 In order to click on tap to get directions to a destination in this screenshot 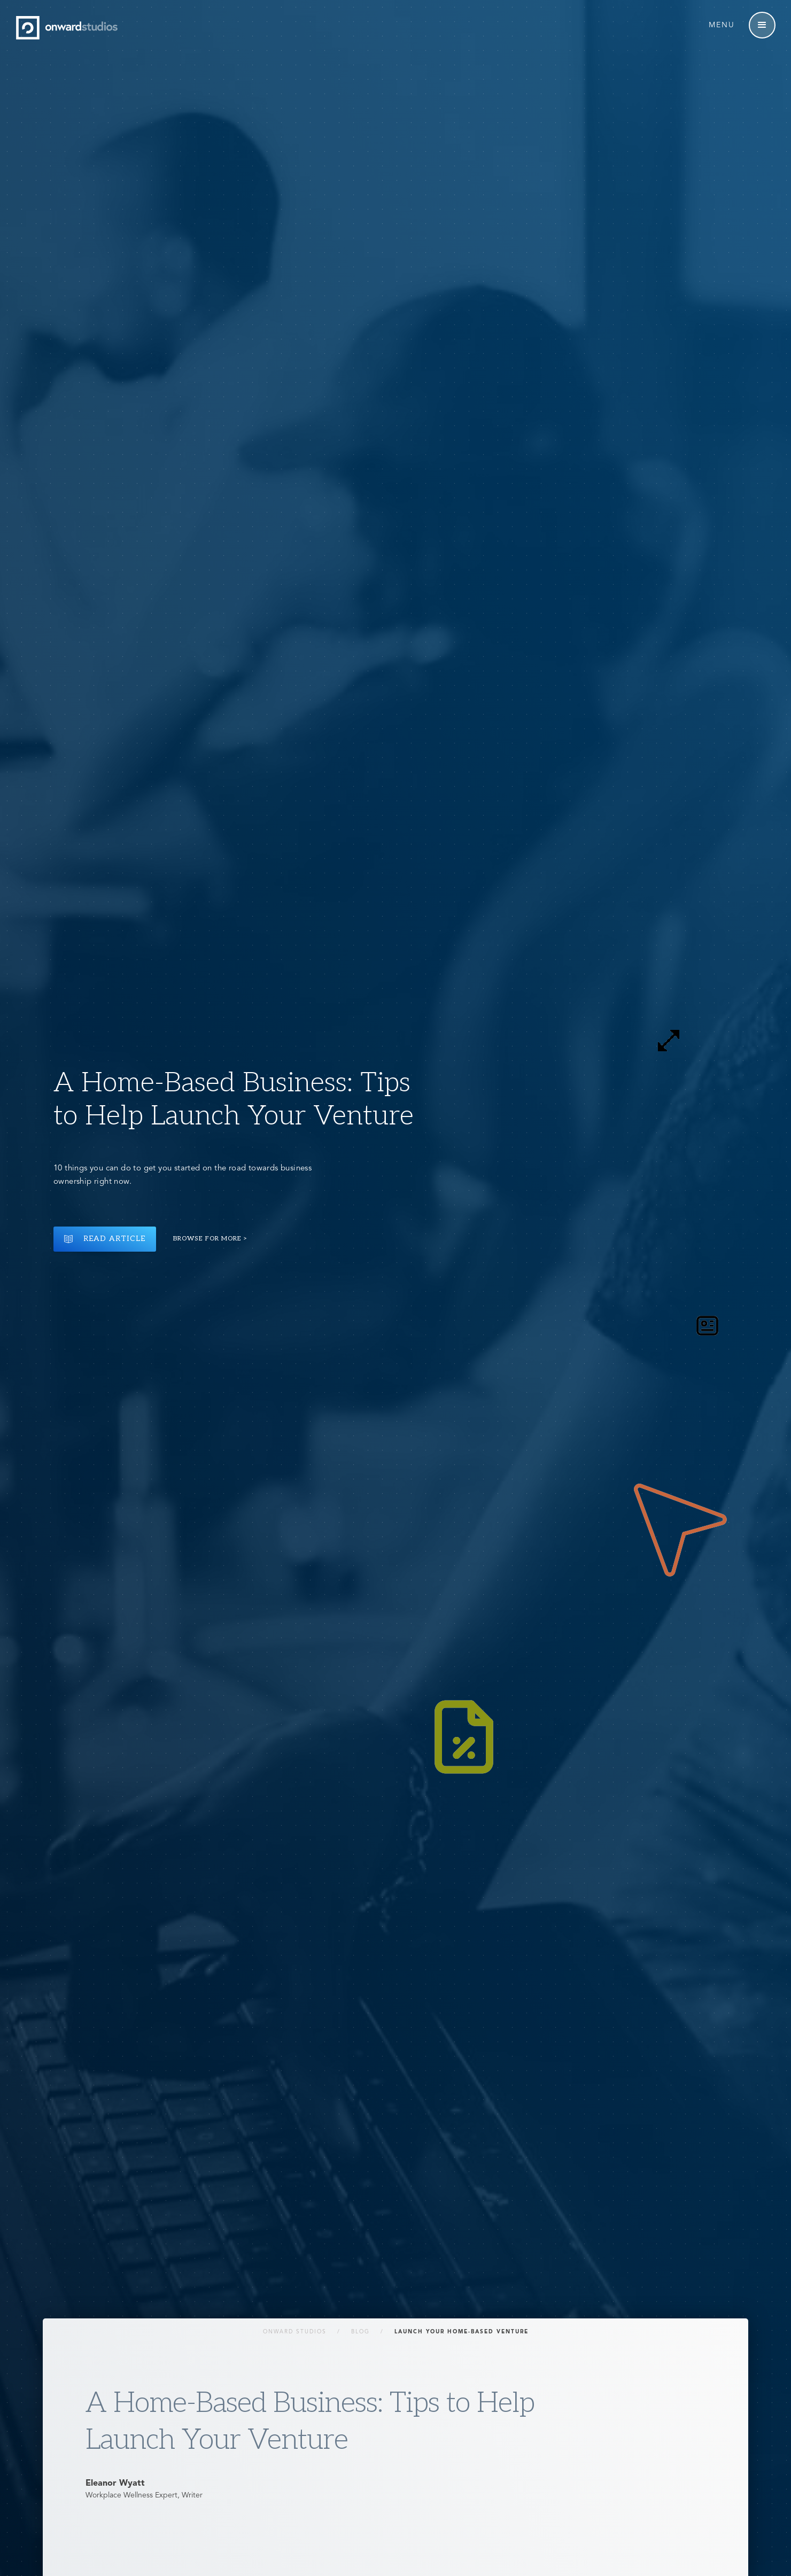, I will do `click(673, 1523)`.